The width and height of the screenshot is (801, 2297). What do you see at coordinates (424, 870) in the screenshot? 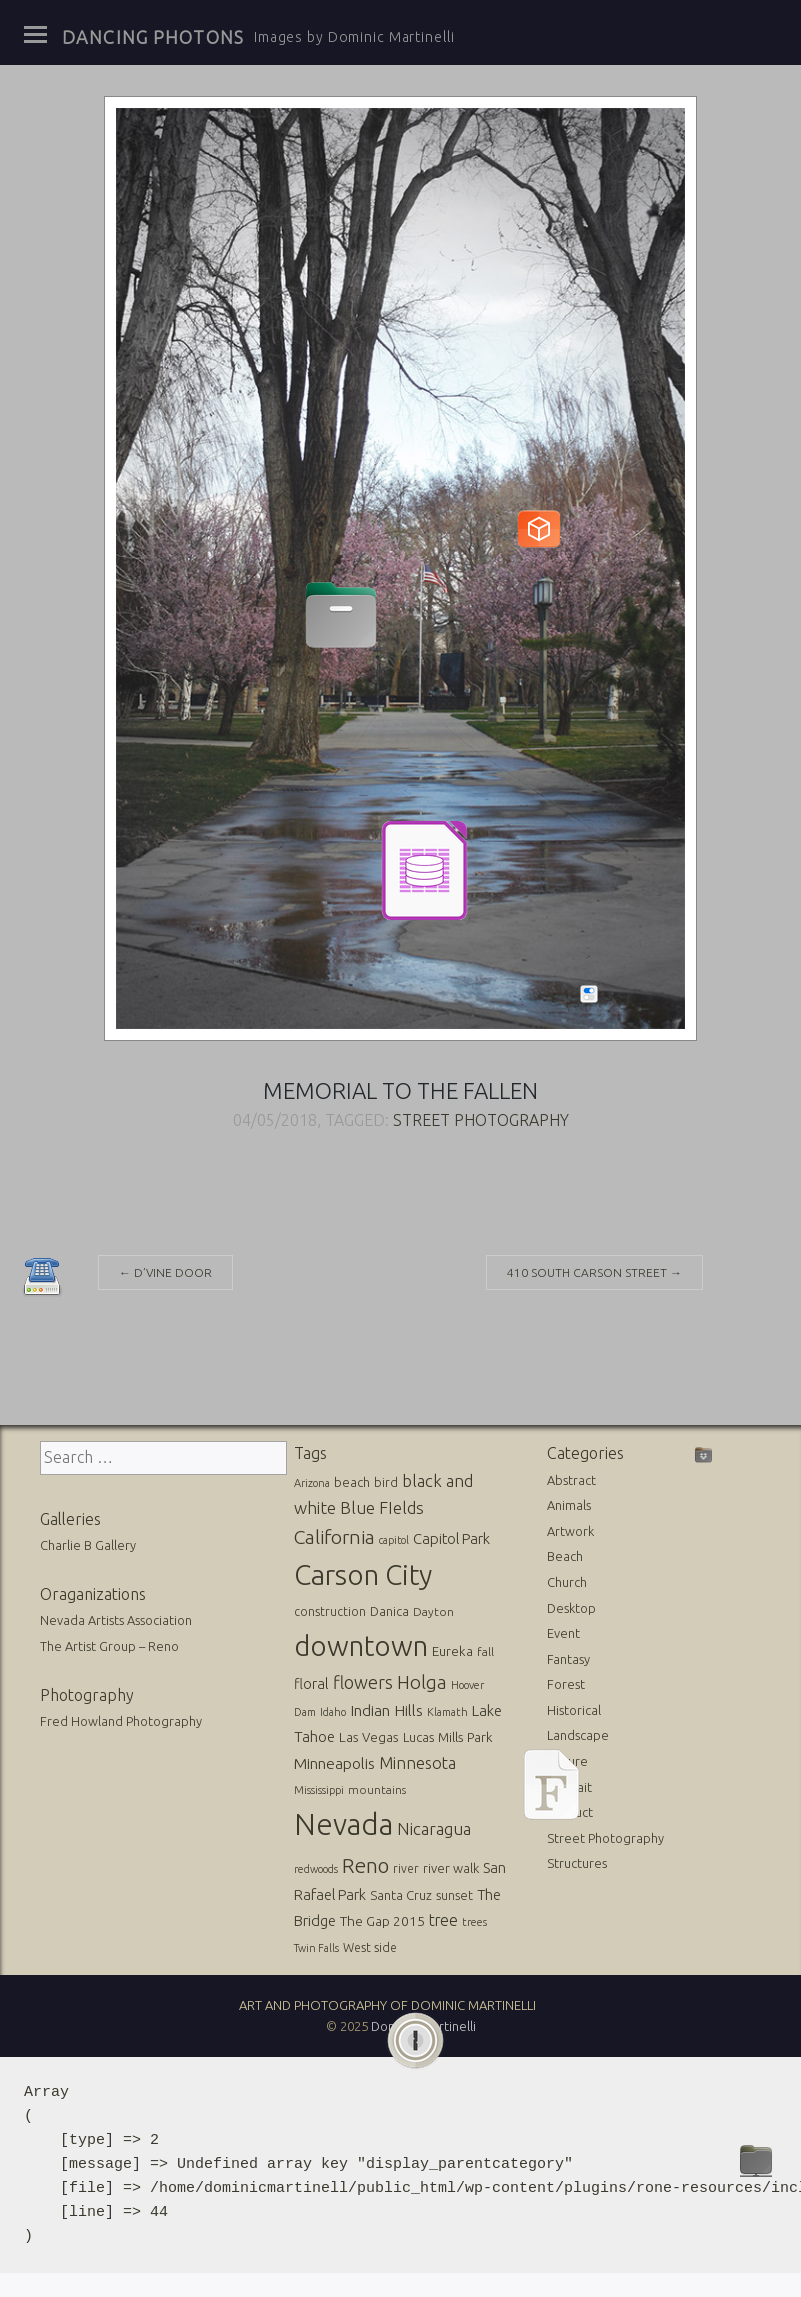
I see `open a libreoffice base database file` at bounding box center [424, 870].